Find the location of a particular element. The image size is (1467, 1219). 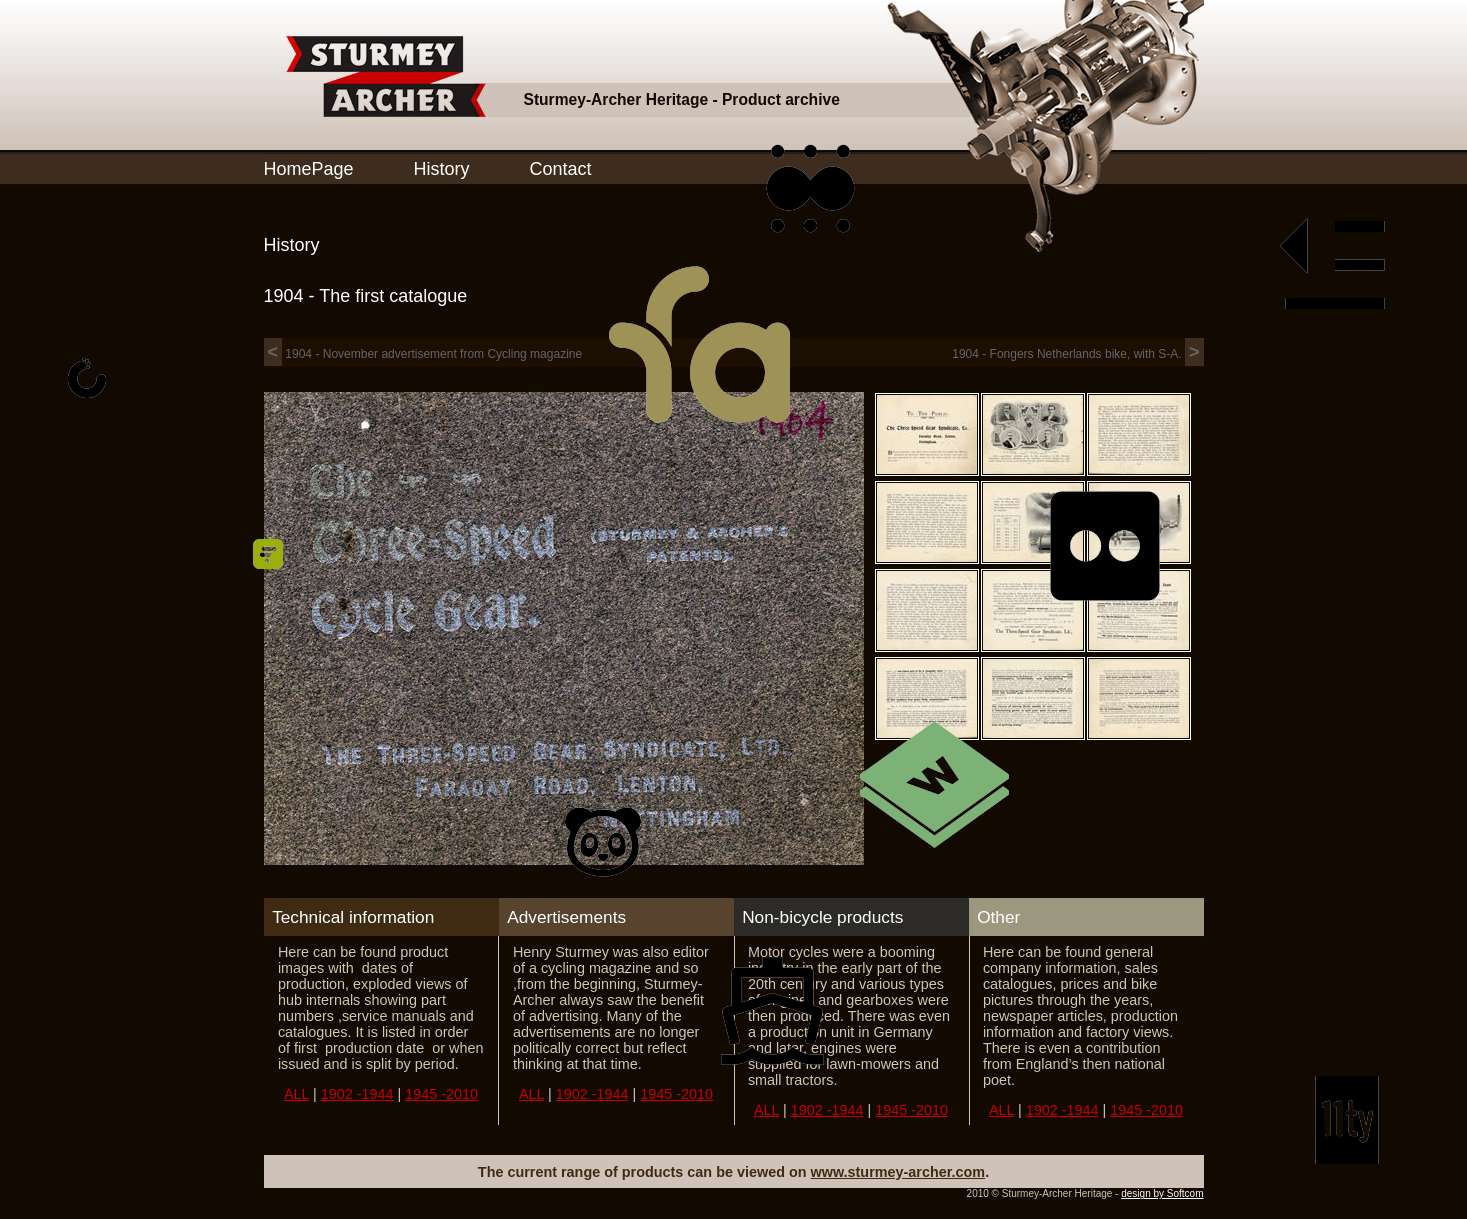

macpaw company logo is located at coordinates (87, 378).